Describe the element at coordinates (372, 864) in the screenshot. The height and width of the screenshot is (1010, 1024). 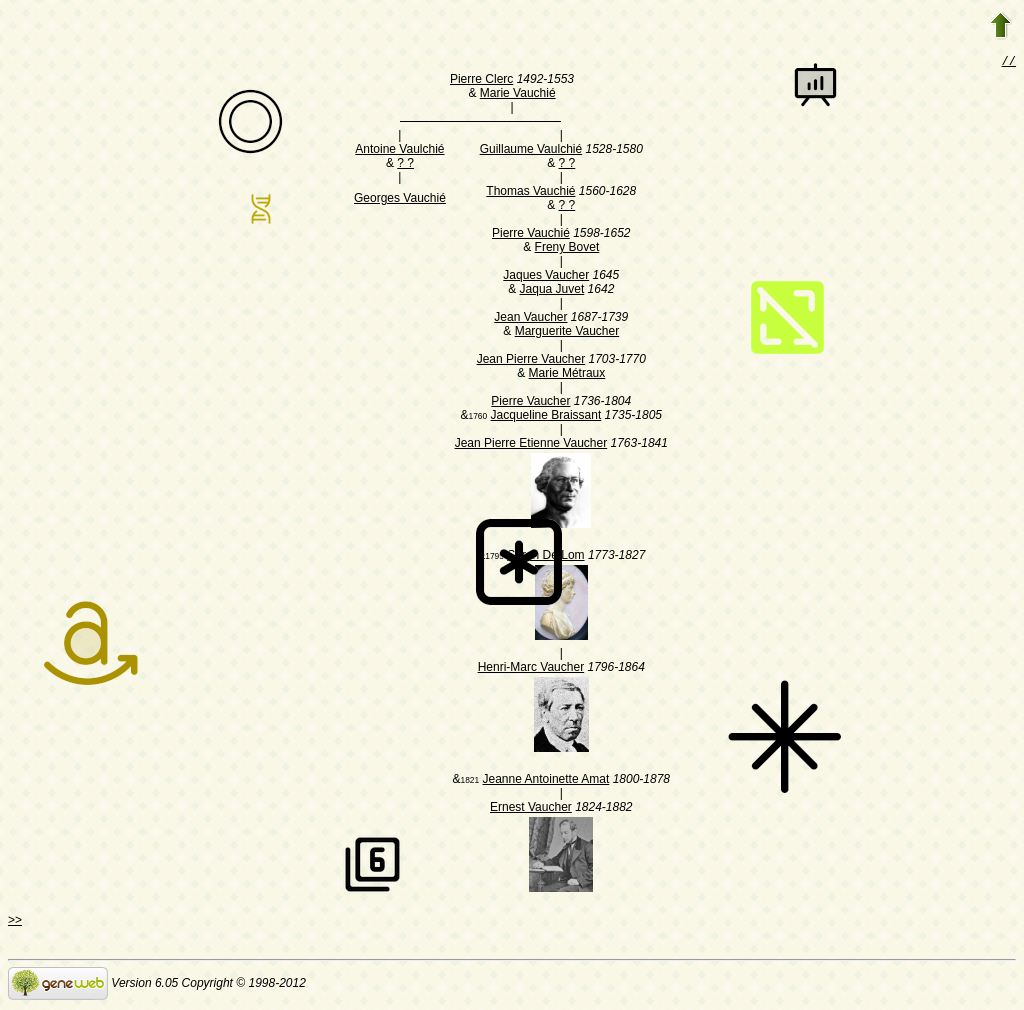
I see `indicates 6 items selected or filtered` at that location.